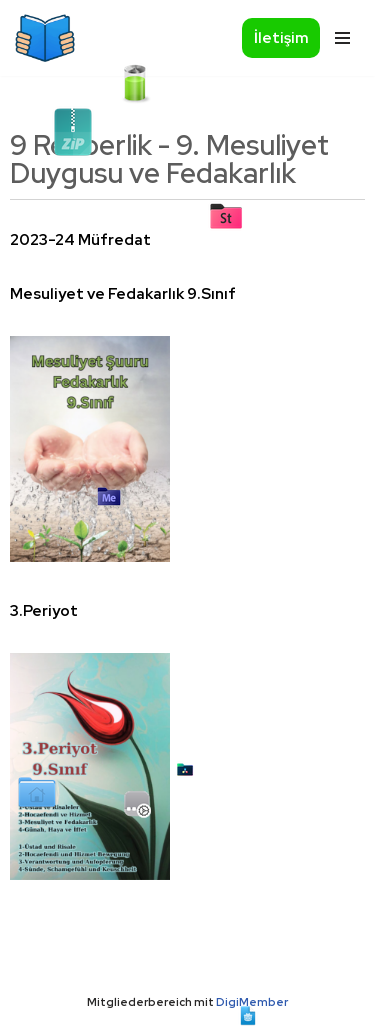 The image size is (375, 1030). What do you see at coordinates (109, 497) in the screenshot?
I see `open adobe media encoder project folder` at bounding box center [109, 497].